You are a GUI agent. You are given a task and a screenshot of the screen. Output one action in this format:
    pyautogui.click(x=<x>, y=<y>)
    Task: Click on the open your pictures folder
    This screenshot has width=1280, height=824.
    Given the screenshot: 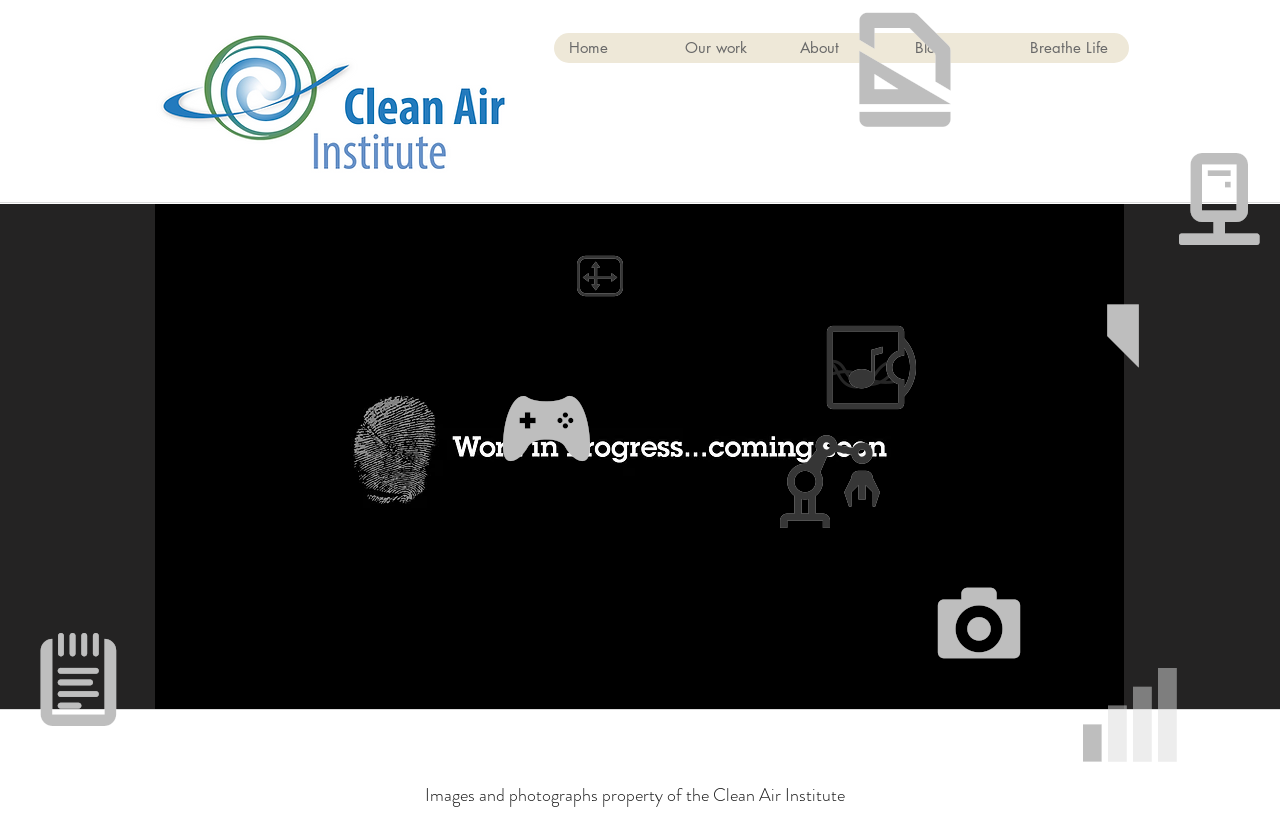 What is the action you would take?
    pyautogui.click(x=979, y=623)
    